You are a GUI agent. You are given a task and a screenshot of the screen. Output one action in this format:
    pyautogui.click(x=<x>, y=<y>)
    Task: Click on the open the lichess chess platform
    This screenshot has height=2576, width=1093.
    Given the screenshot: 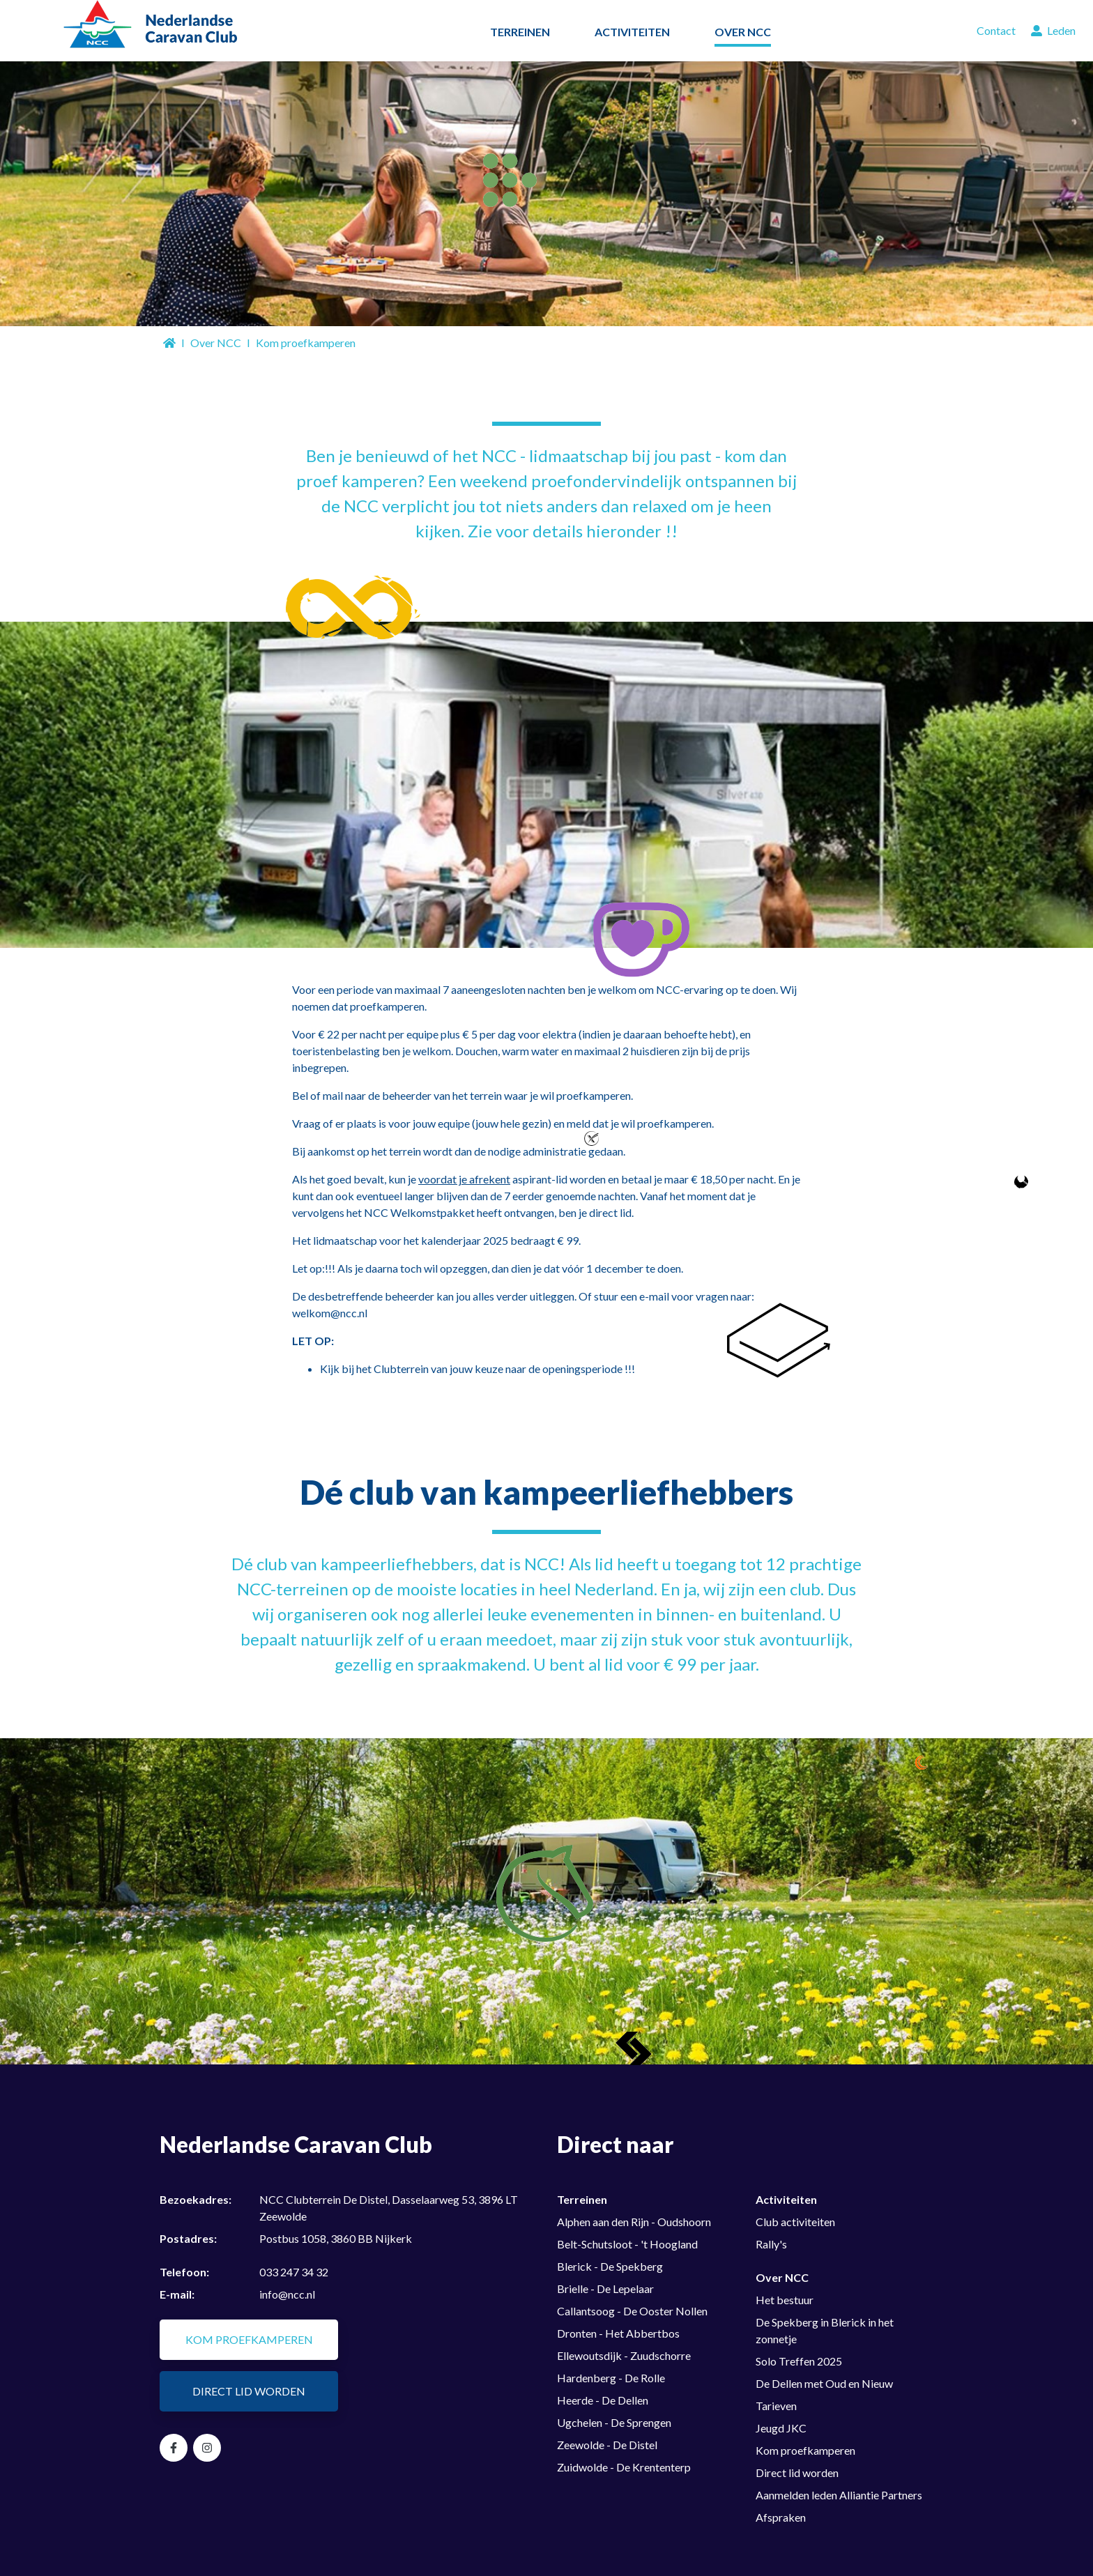 What is the action you would take?
    pyautogui.click(x=544, y=1893)
    